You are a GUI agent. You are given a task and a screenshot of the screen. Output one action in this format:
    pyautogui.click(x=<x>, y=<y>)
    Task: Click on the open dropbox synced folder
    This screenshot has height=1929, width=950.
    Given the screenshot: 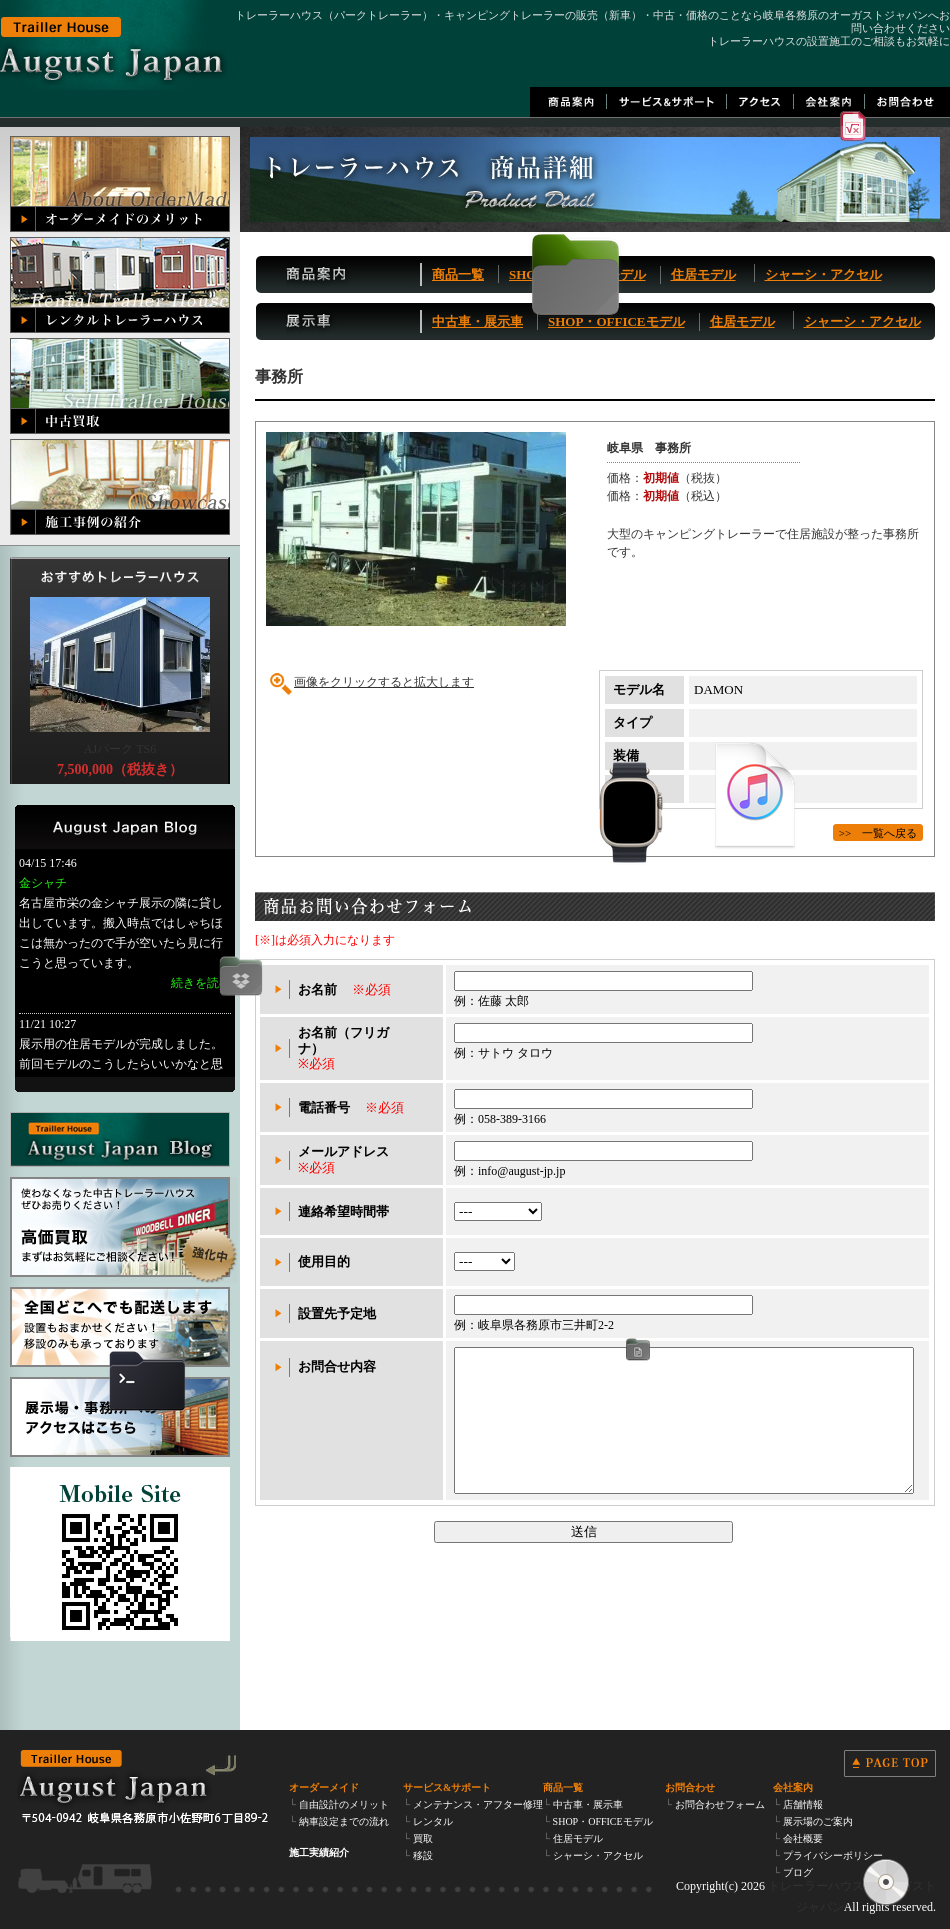 What is the action you would take?
    pyautogui.click(x=241, y=976)
    